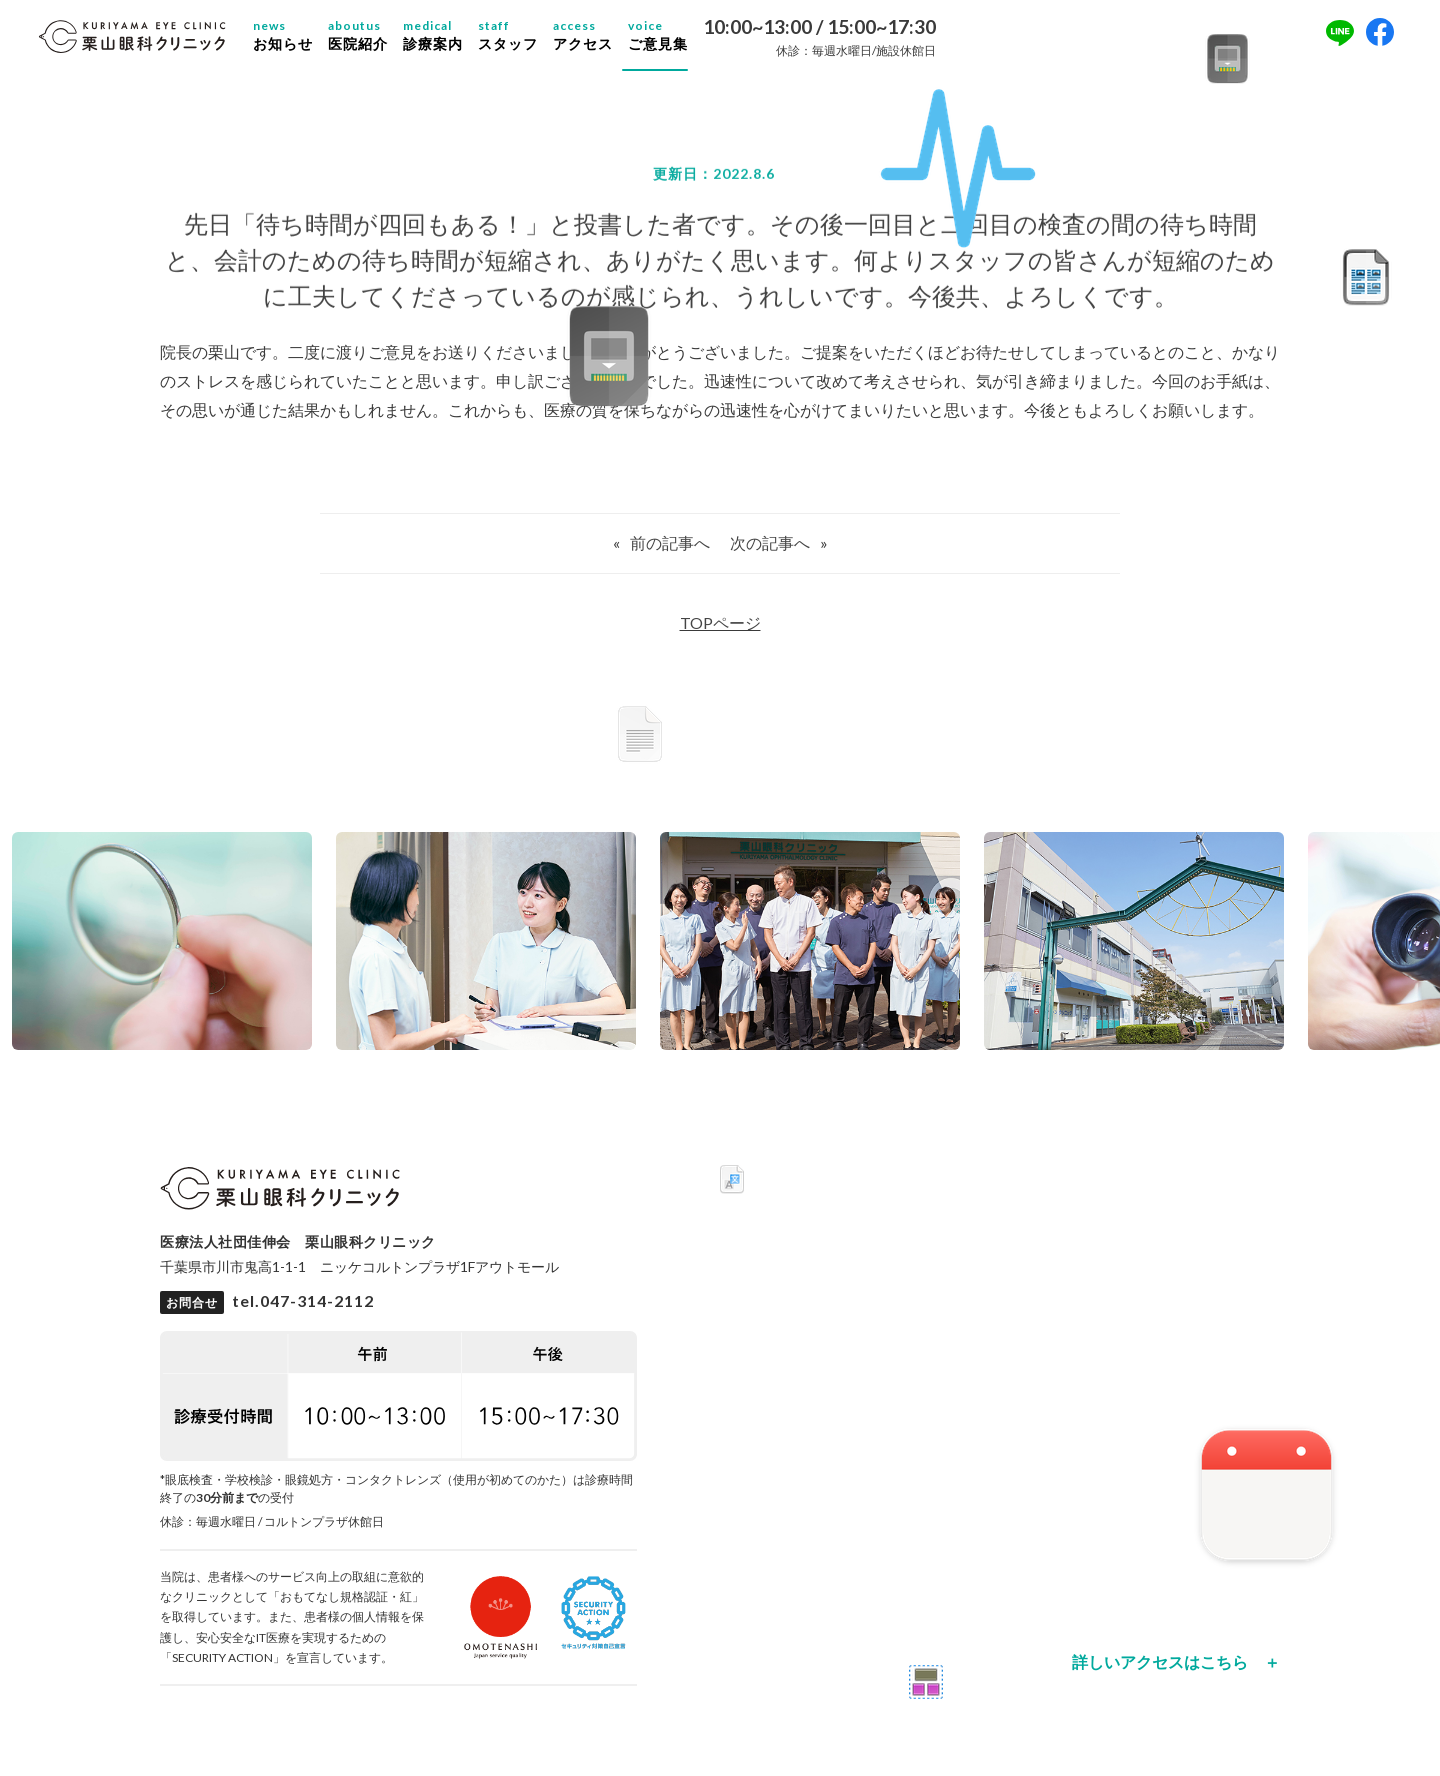  What do you see at coordinates (959, 165) in the screenshot?
I see `view system activity or performance trace` at bounding box center [959, 165].